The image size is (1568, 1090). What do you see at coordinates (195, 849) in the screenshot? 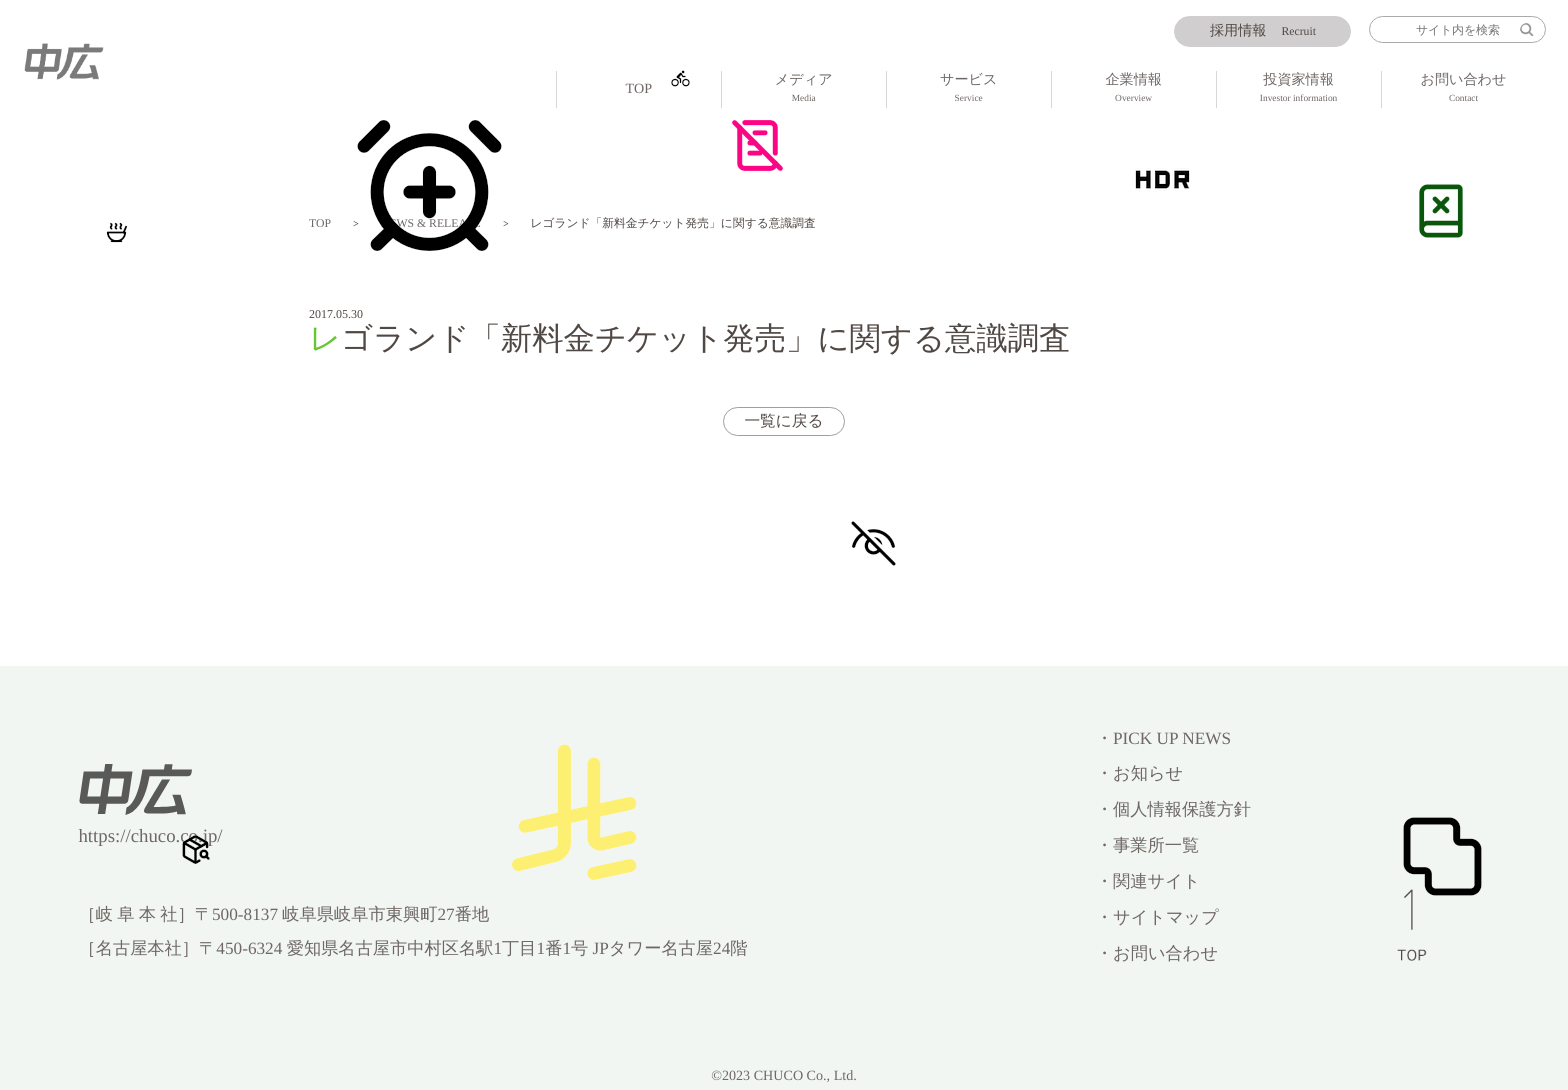
I see `search for a package or shipment` at bounding box center [195, 849].